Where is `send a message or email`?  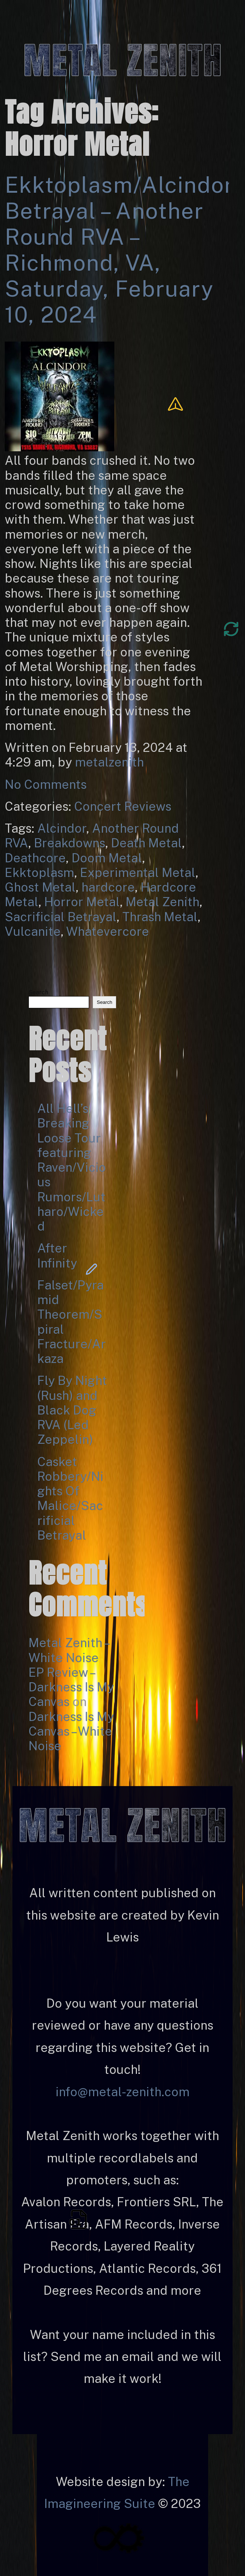 send a message or email is located at coordinates (175, 404).